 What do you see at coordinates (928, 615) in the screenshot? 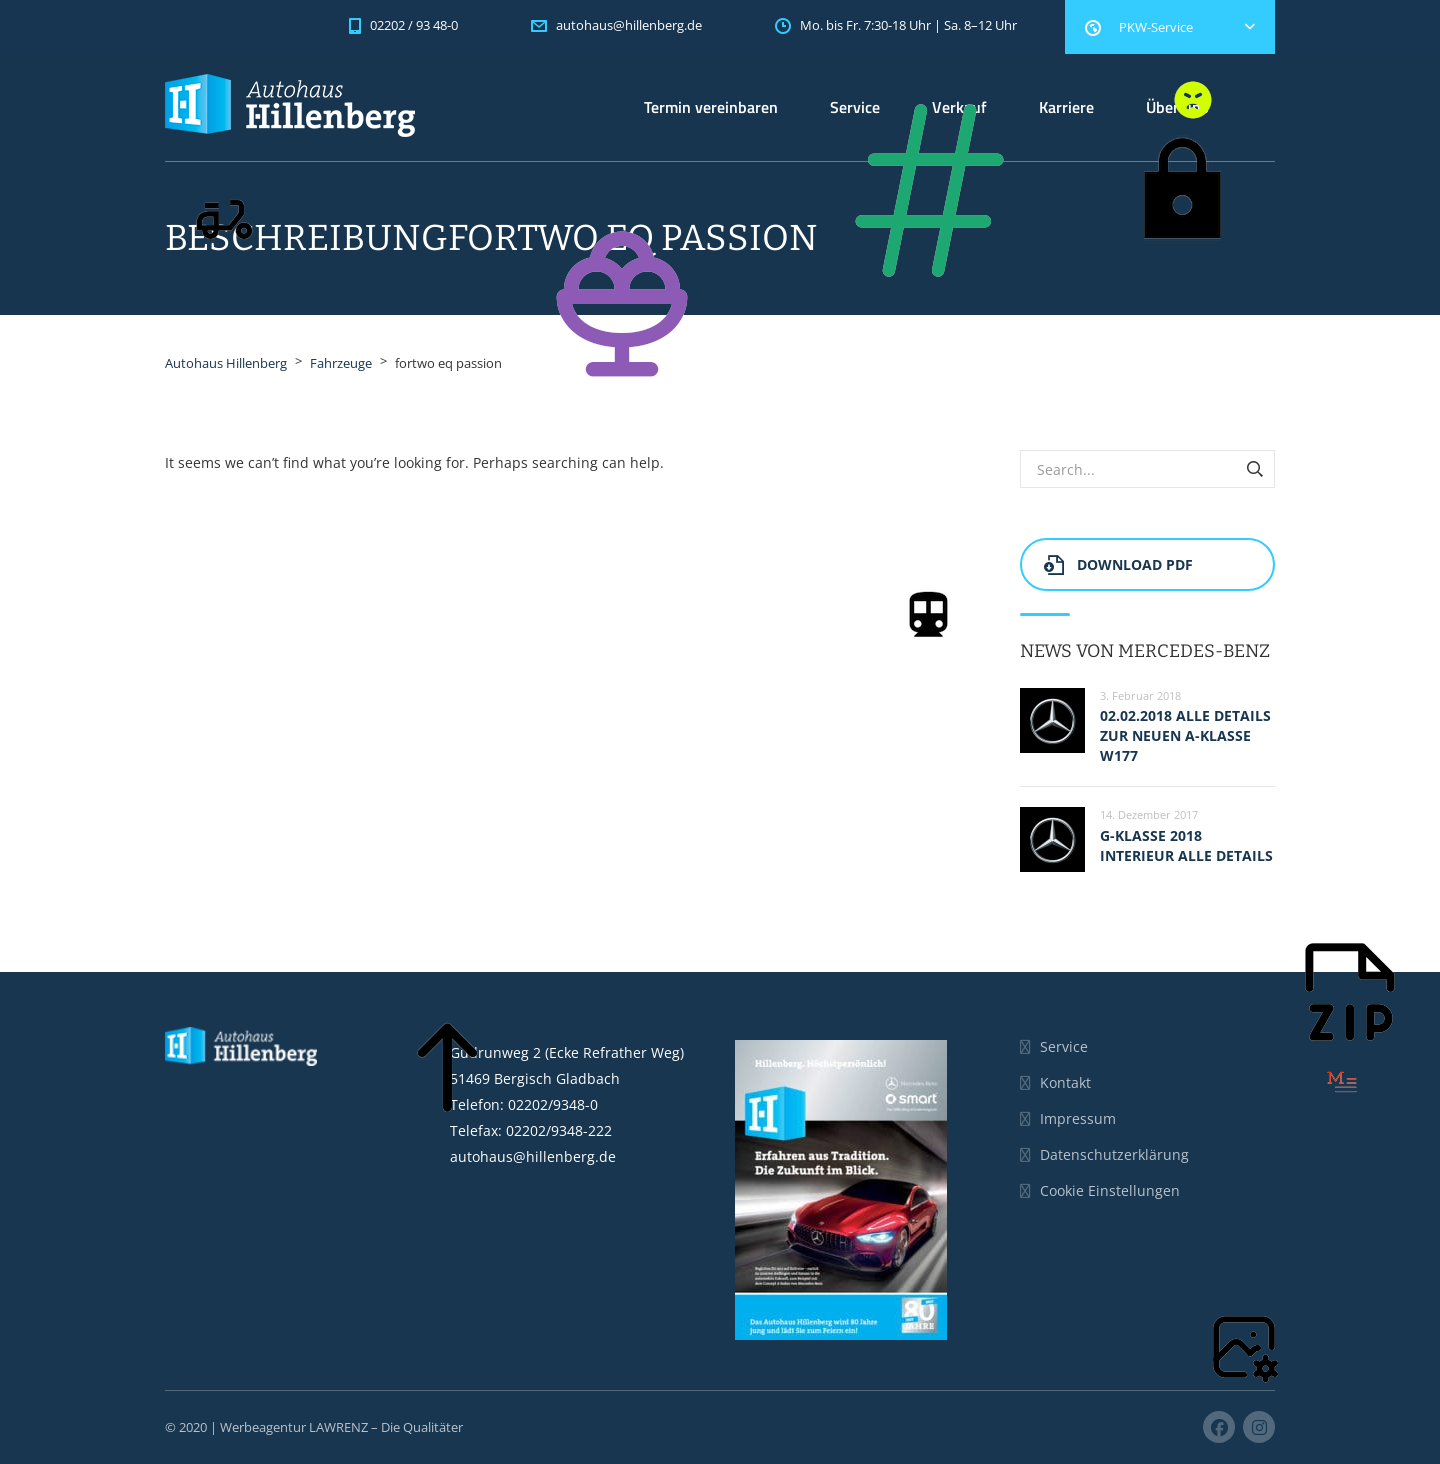
I see `get public transit directions` at bounding box center [928, 615].